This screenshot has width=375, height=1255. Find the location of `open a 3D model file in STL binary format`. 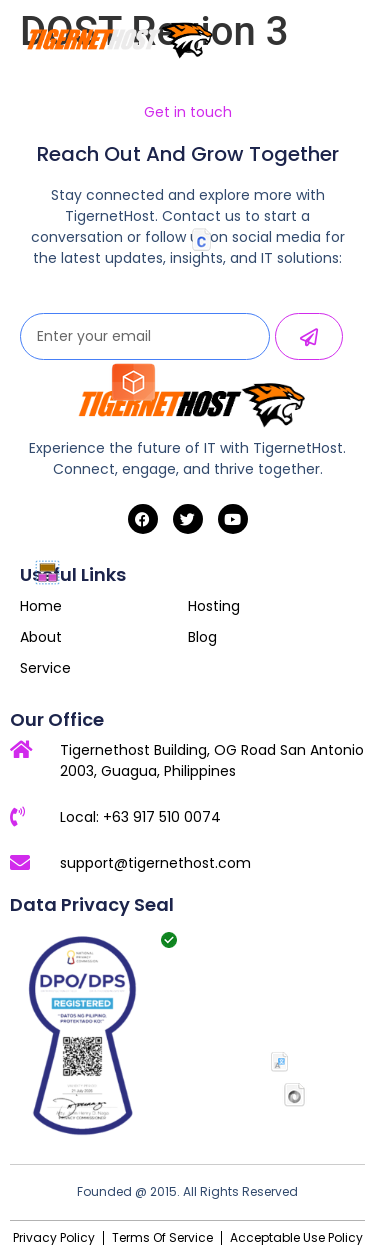

open a 3D model file in STL binary format is located at coordinates (133, 380).